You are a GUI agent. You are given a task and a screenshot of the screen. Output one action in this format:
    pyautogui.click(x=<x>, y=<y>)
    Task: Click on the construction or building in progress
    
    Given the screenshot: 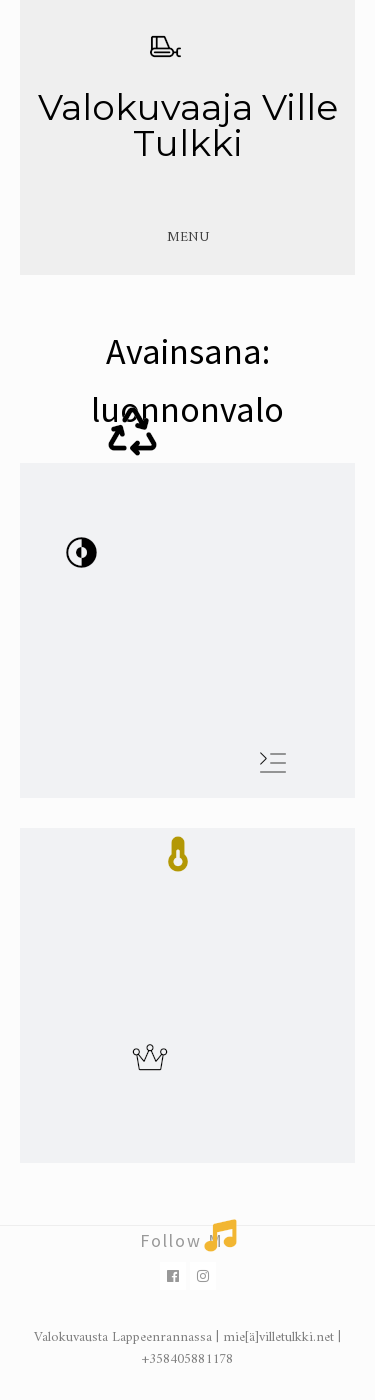 What is the action you would take?
    pyautogui.click(x=165, y=46)
    